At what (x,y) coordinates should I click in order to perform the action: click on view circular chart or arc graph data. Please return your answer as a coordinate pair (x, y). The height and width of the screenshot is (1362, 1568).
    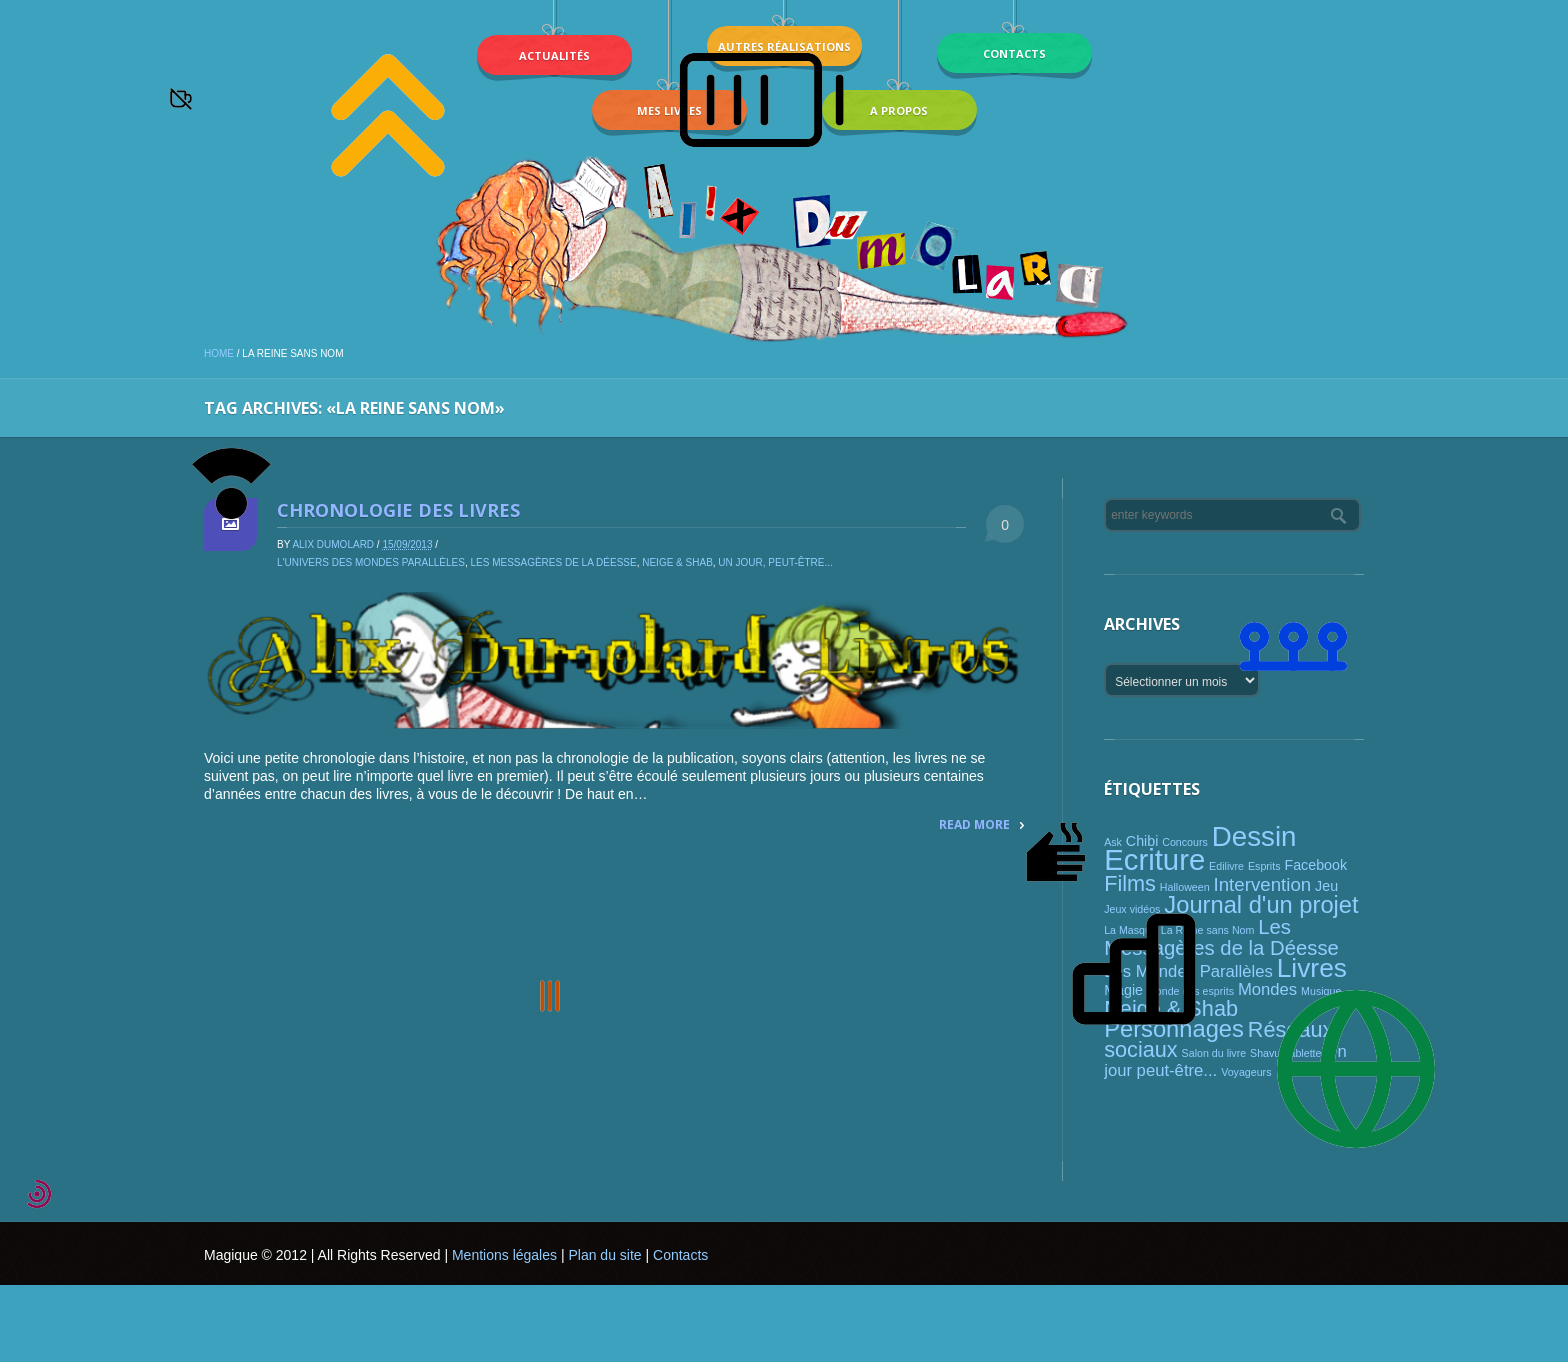
    Looking at the image, I should click on (37, 1194).